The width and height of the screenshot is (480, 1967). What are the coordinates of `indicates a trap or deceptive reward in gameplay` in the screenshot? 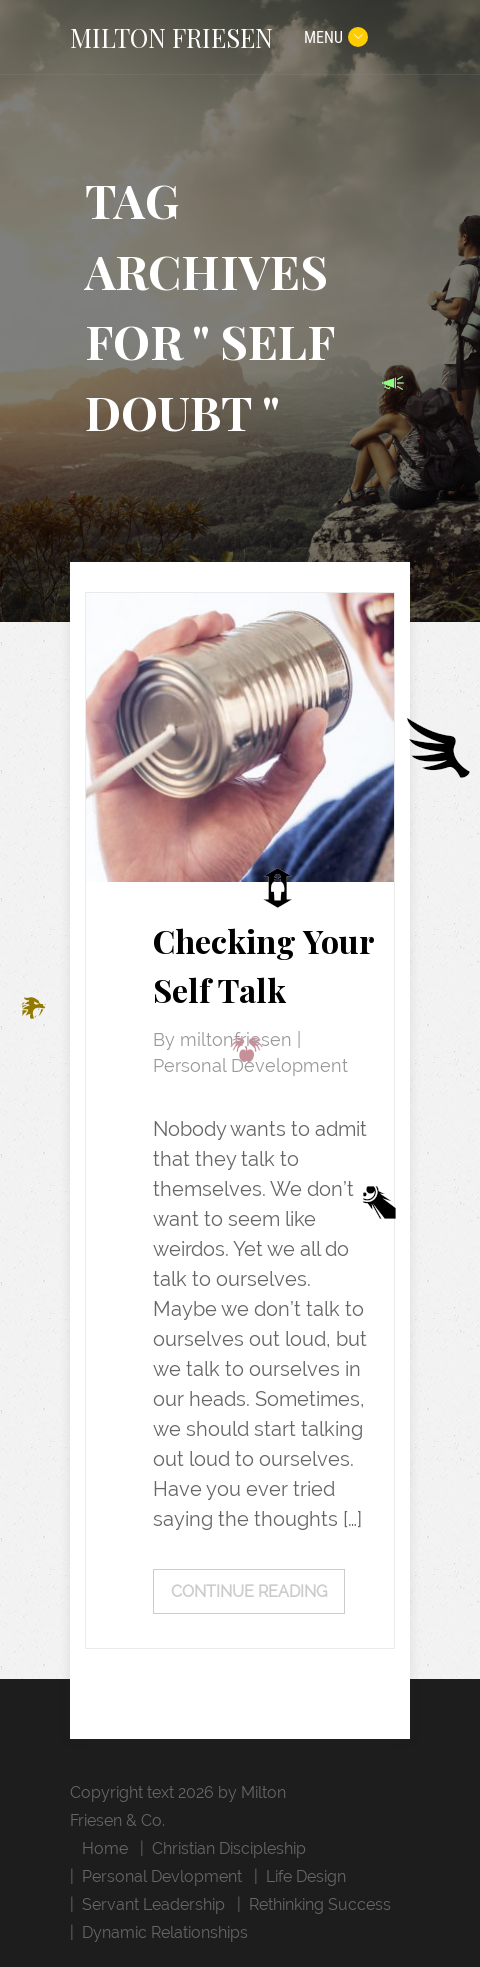 It's located at (246, 1048).